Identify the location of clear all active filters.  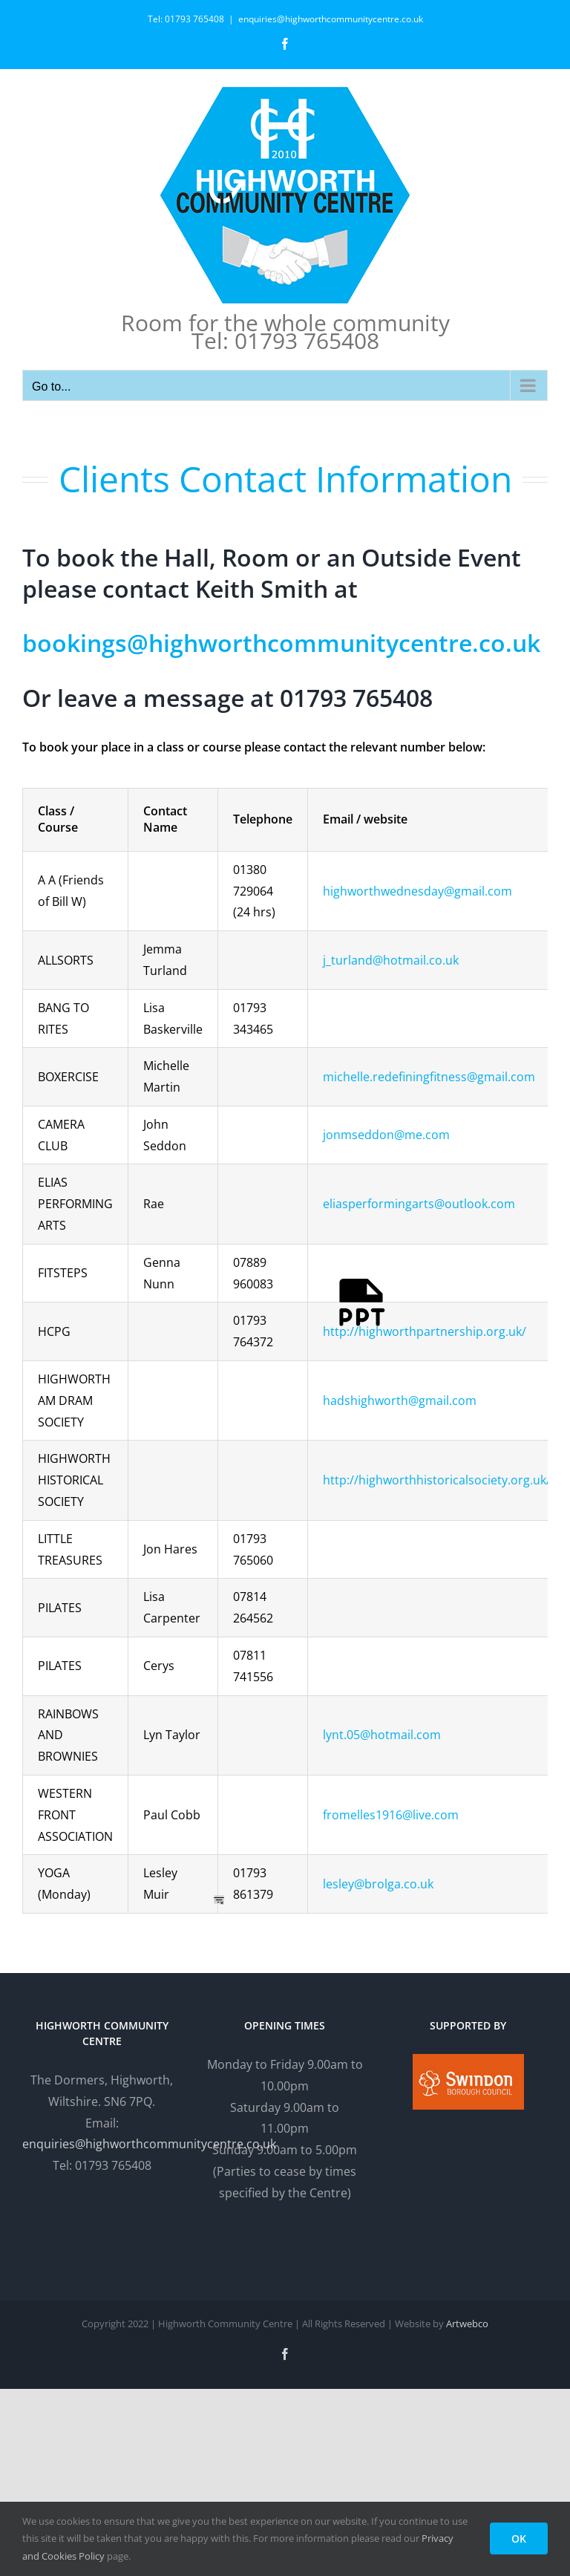
(219, 1900).